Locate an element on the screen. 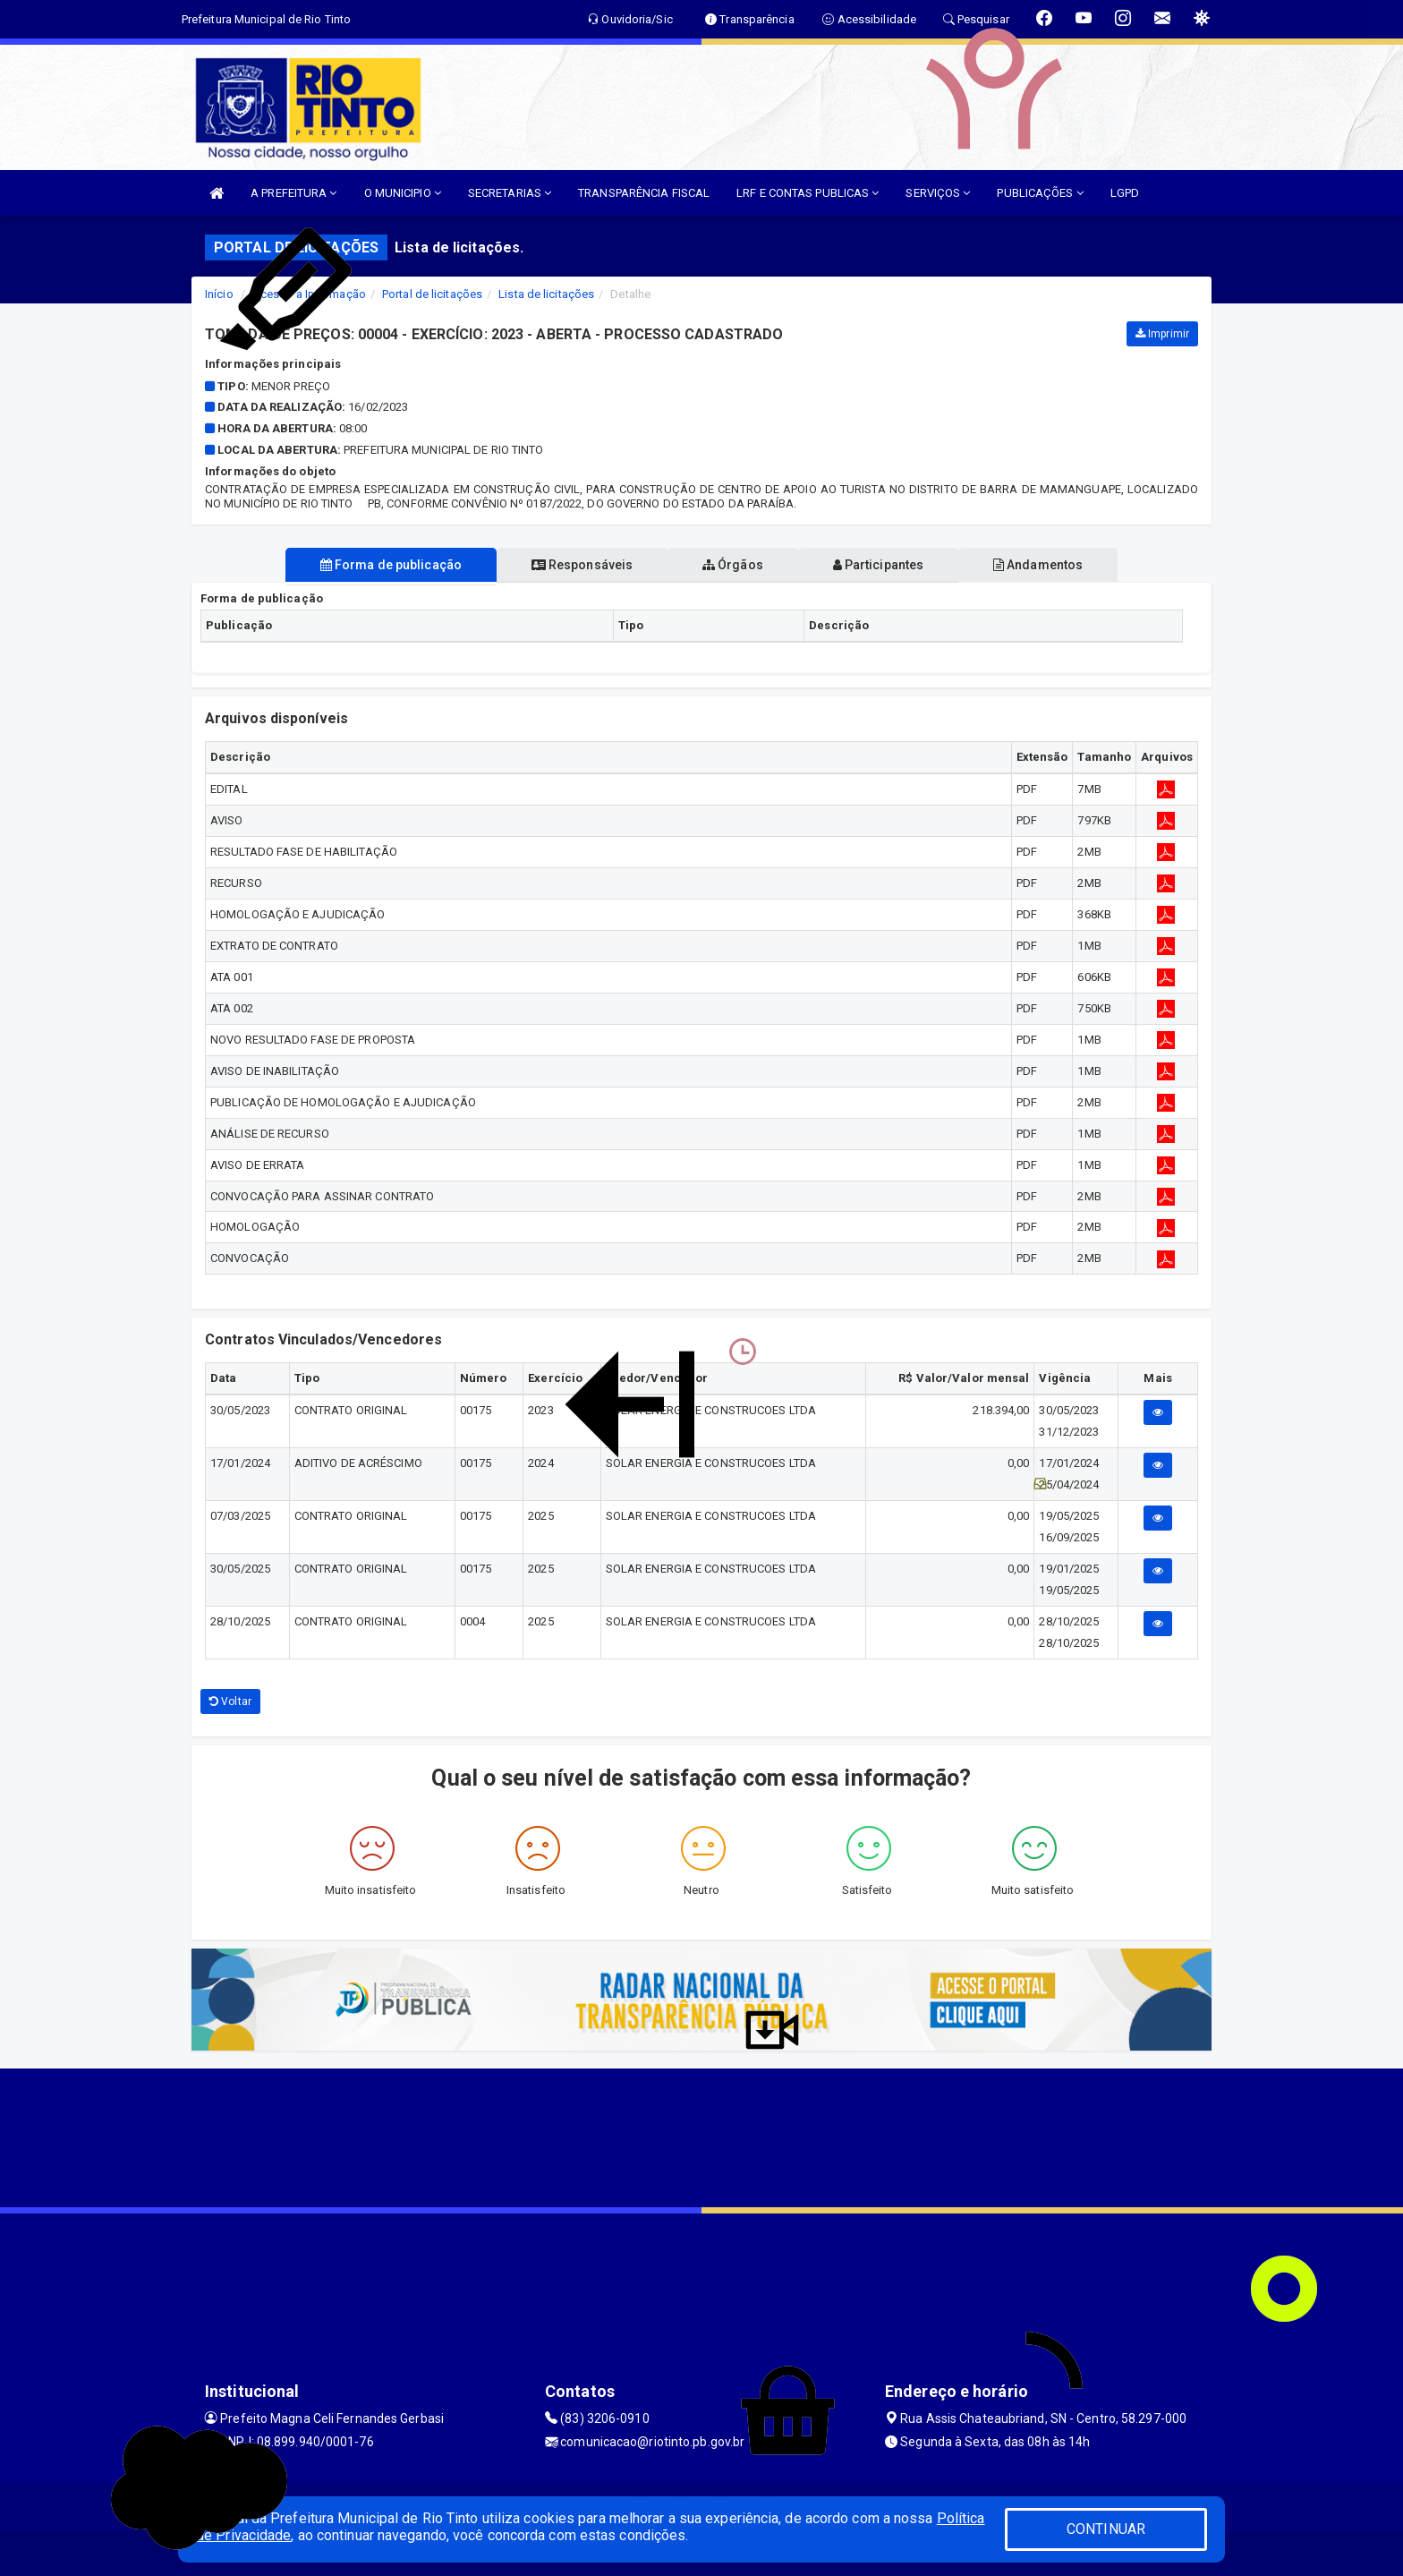 Image resolution: width=1403 pixels, height=2576 pixels. view time or clock settings is located at coordinates (743, 1352).